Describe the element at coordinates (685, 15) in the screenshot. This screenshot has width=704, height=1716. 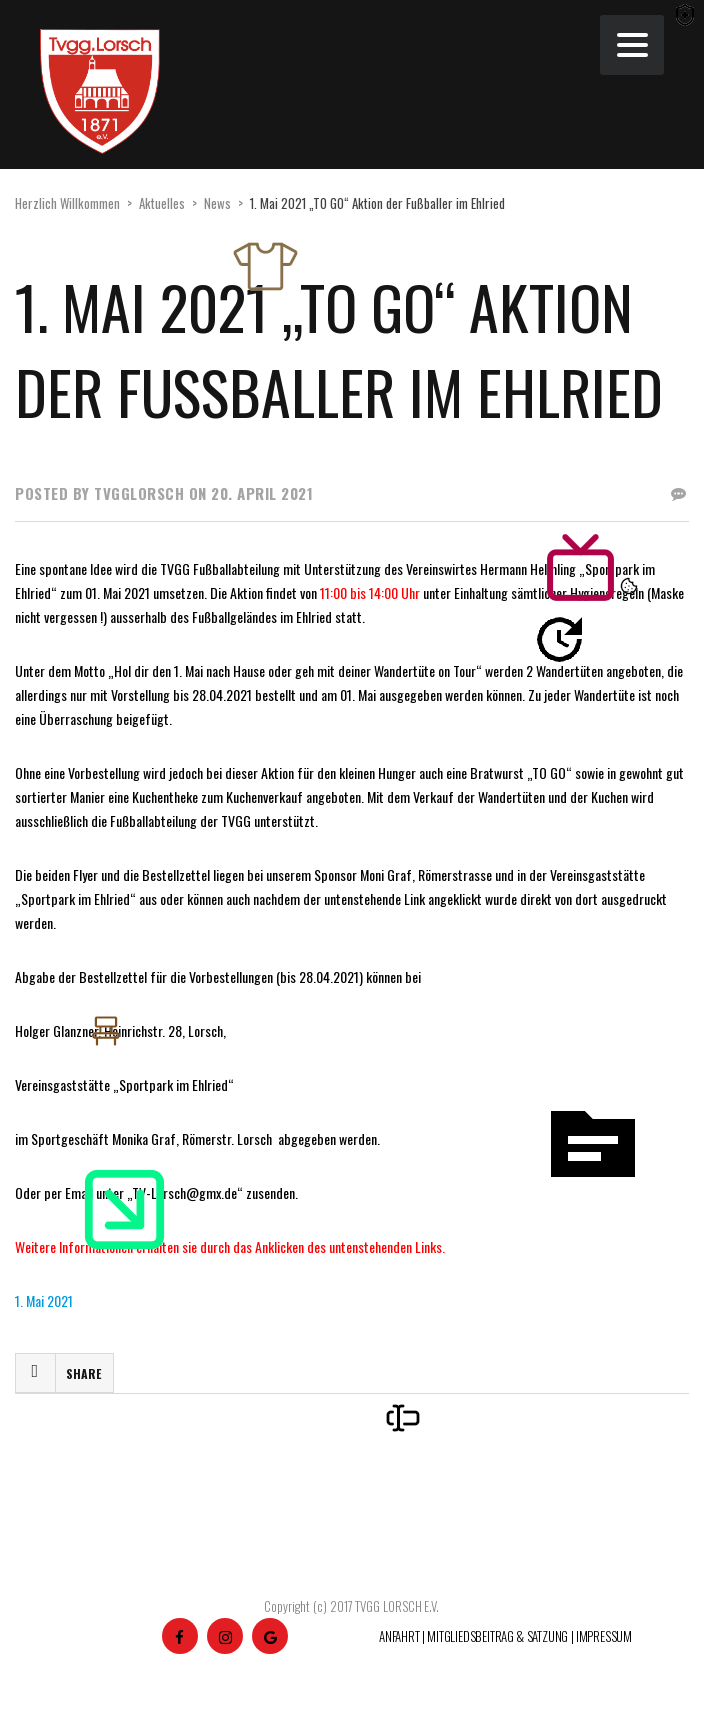
I see `add a new security feature or protection` at that location.